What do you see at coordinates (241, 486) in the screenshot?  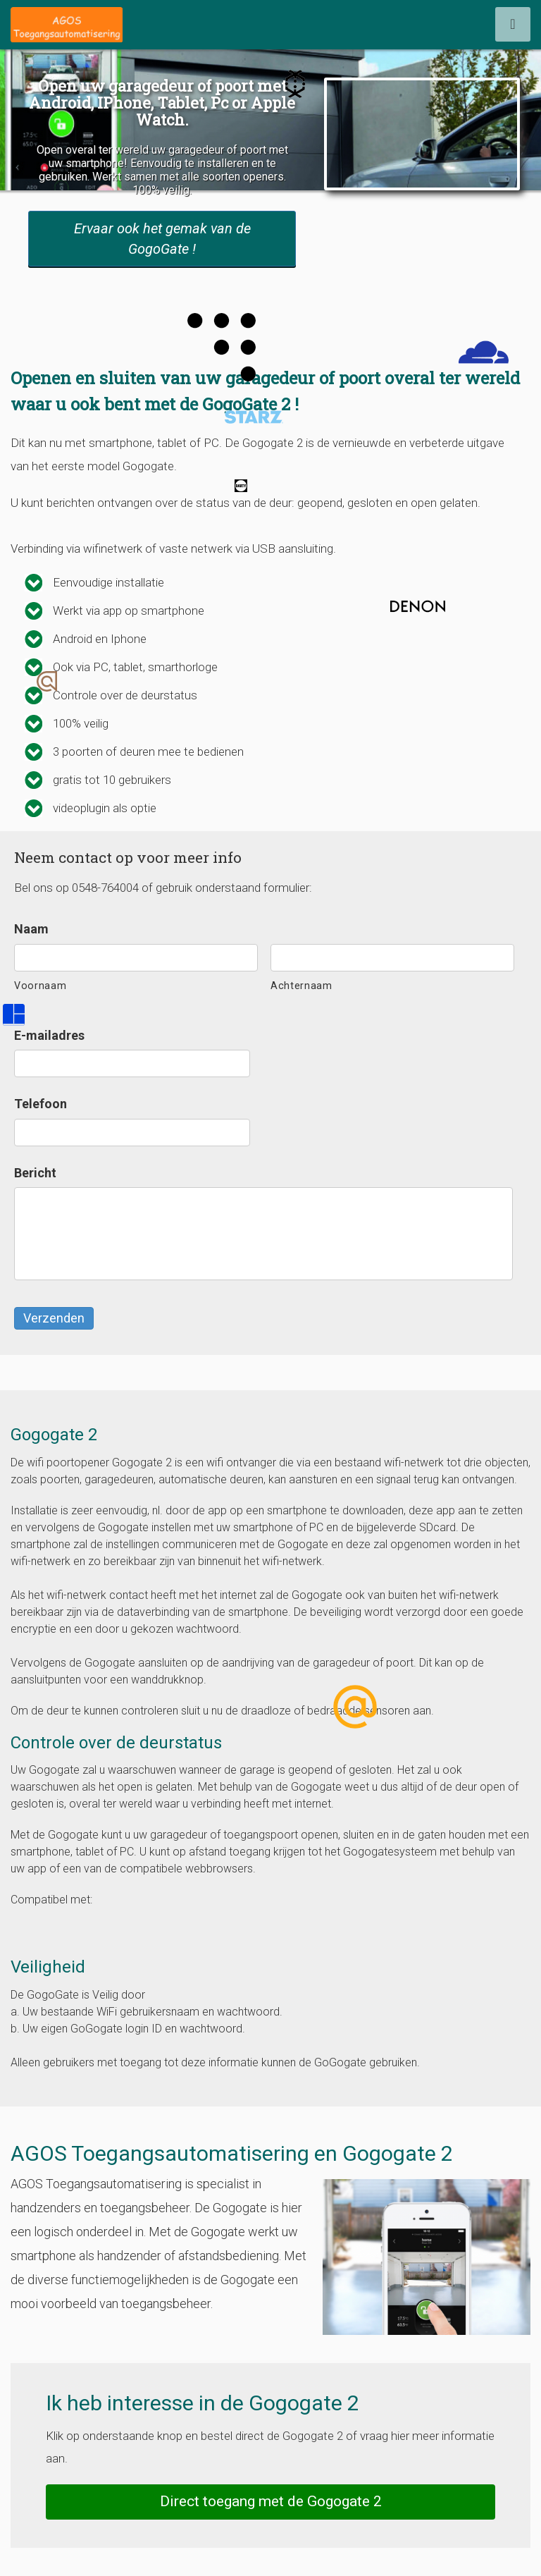 I see `Darty retail store app or website` at bounding box center [241, 486].